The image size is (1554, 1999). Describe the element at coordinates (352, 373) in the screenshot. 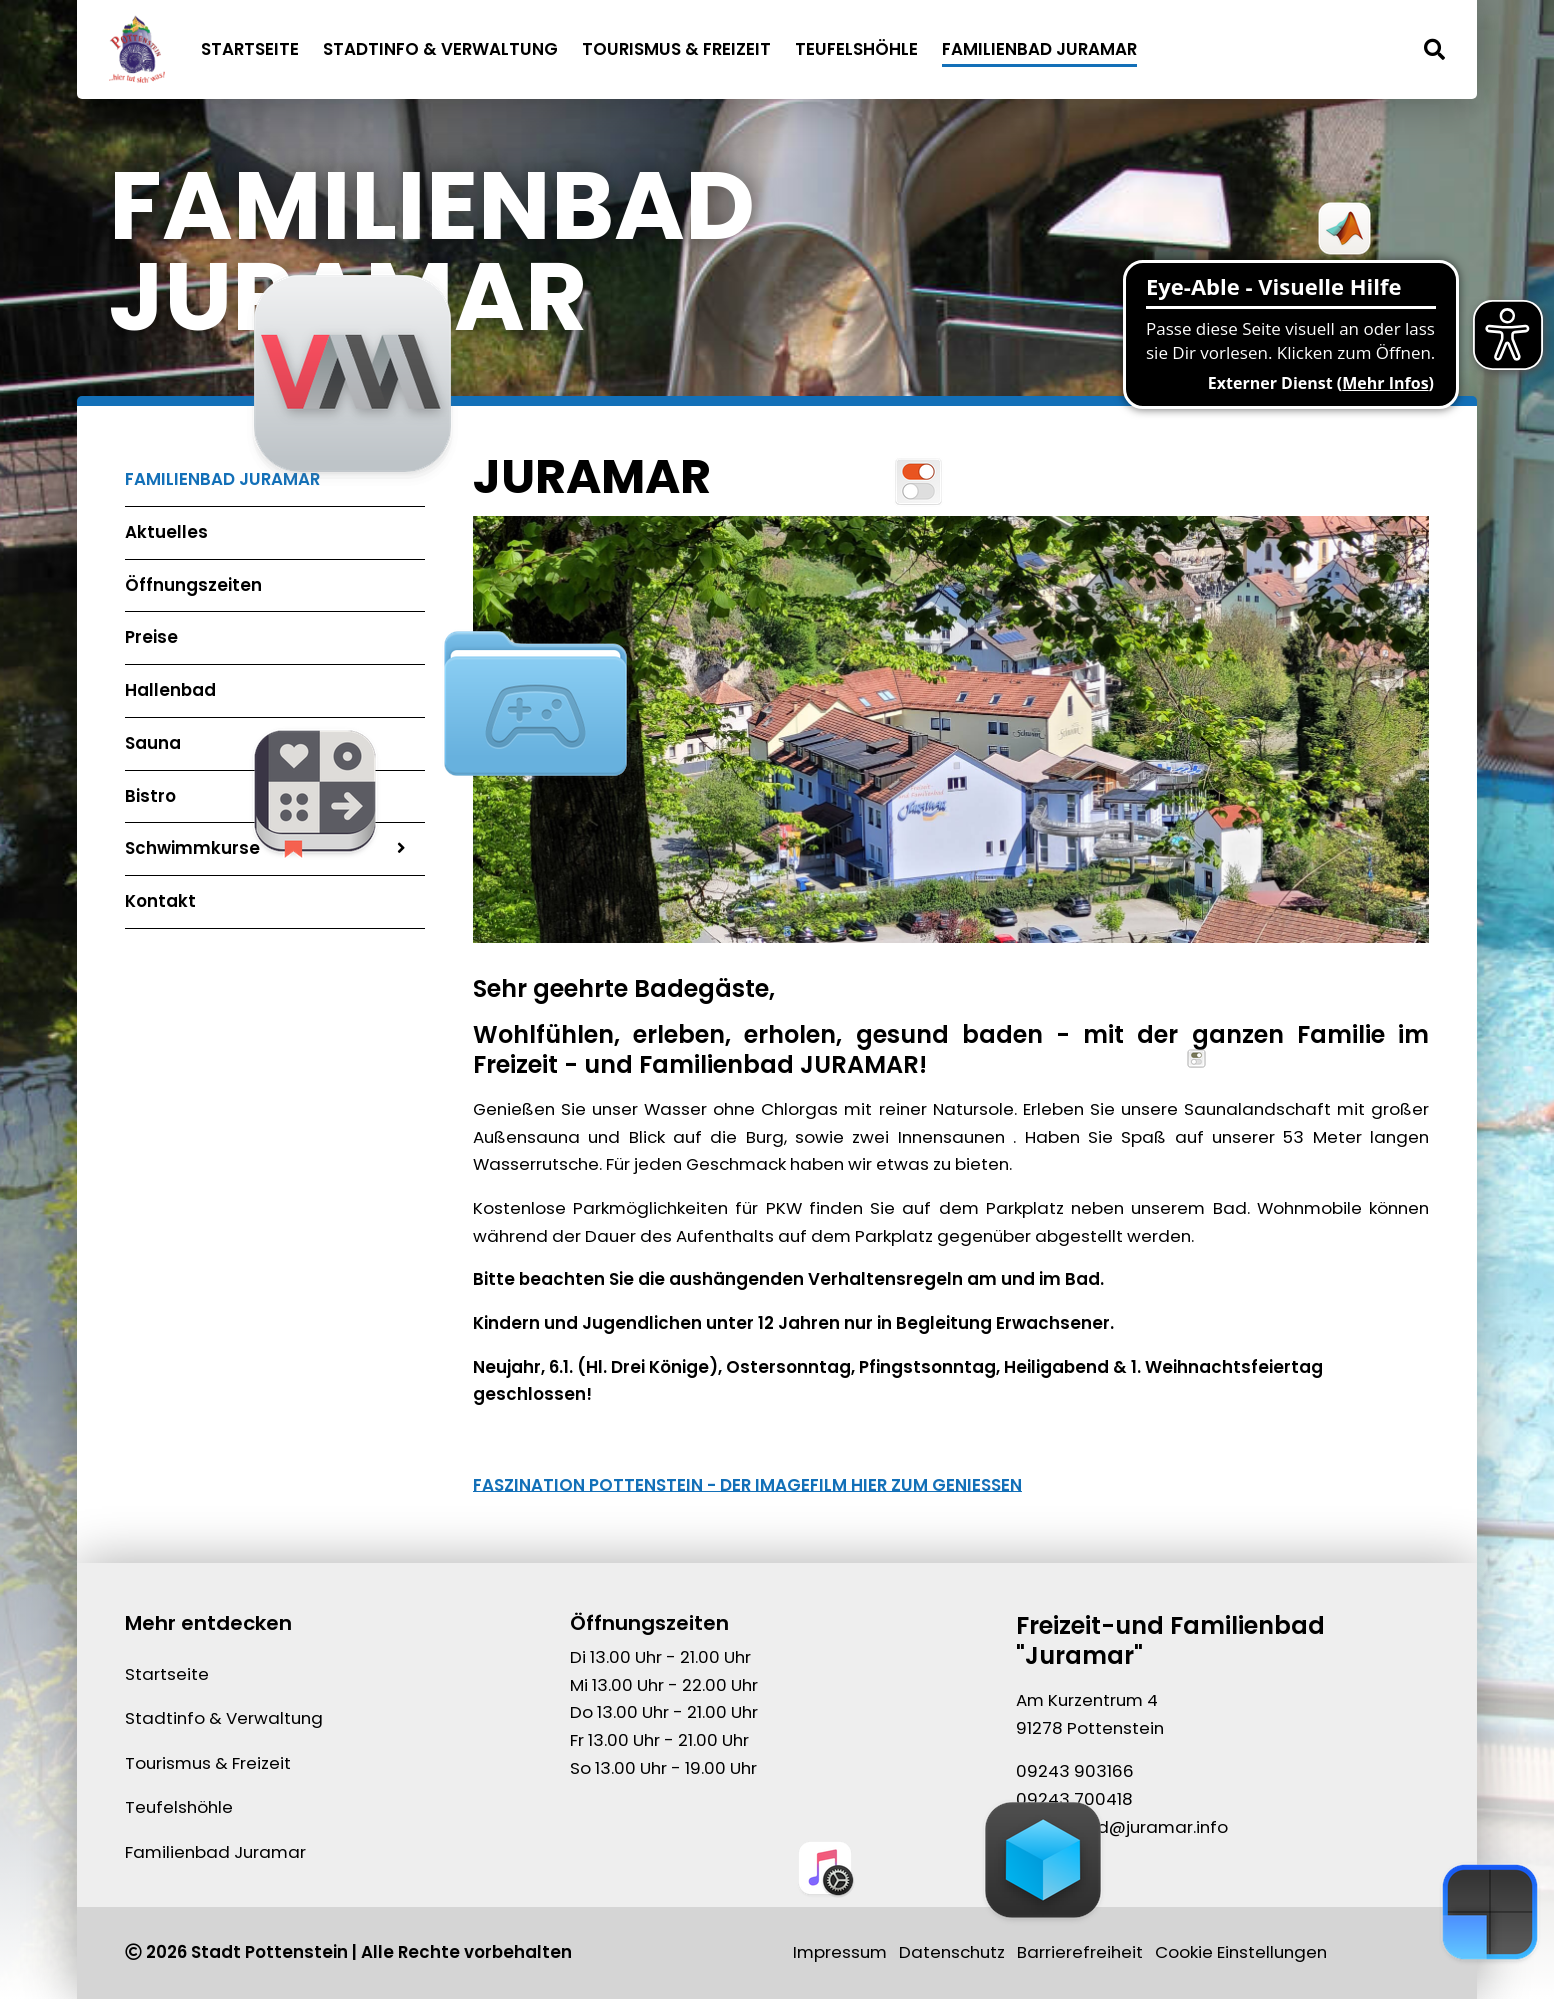

I see `open virt-manager virtual machine management app` at that location.